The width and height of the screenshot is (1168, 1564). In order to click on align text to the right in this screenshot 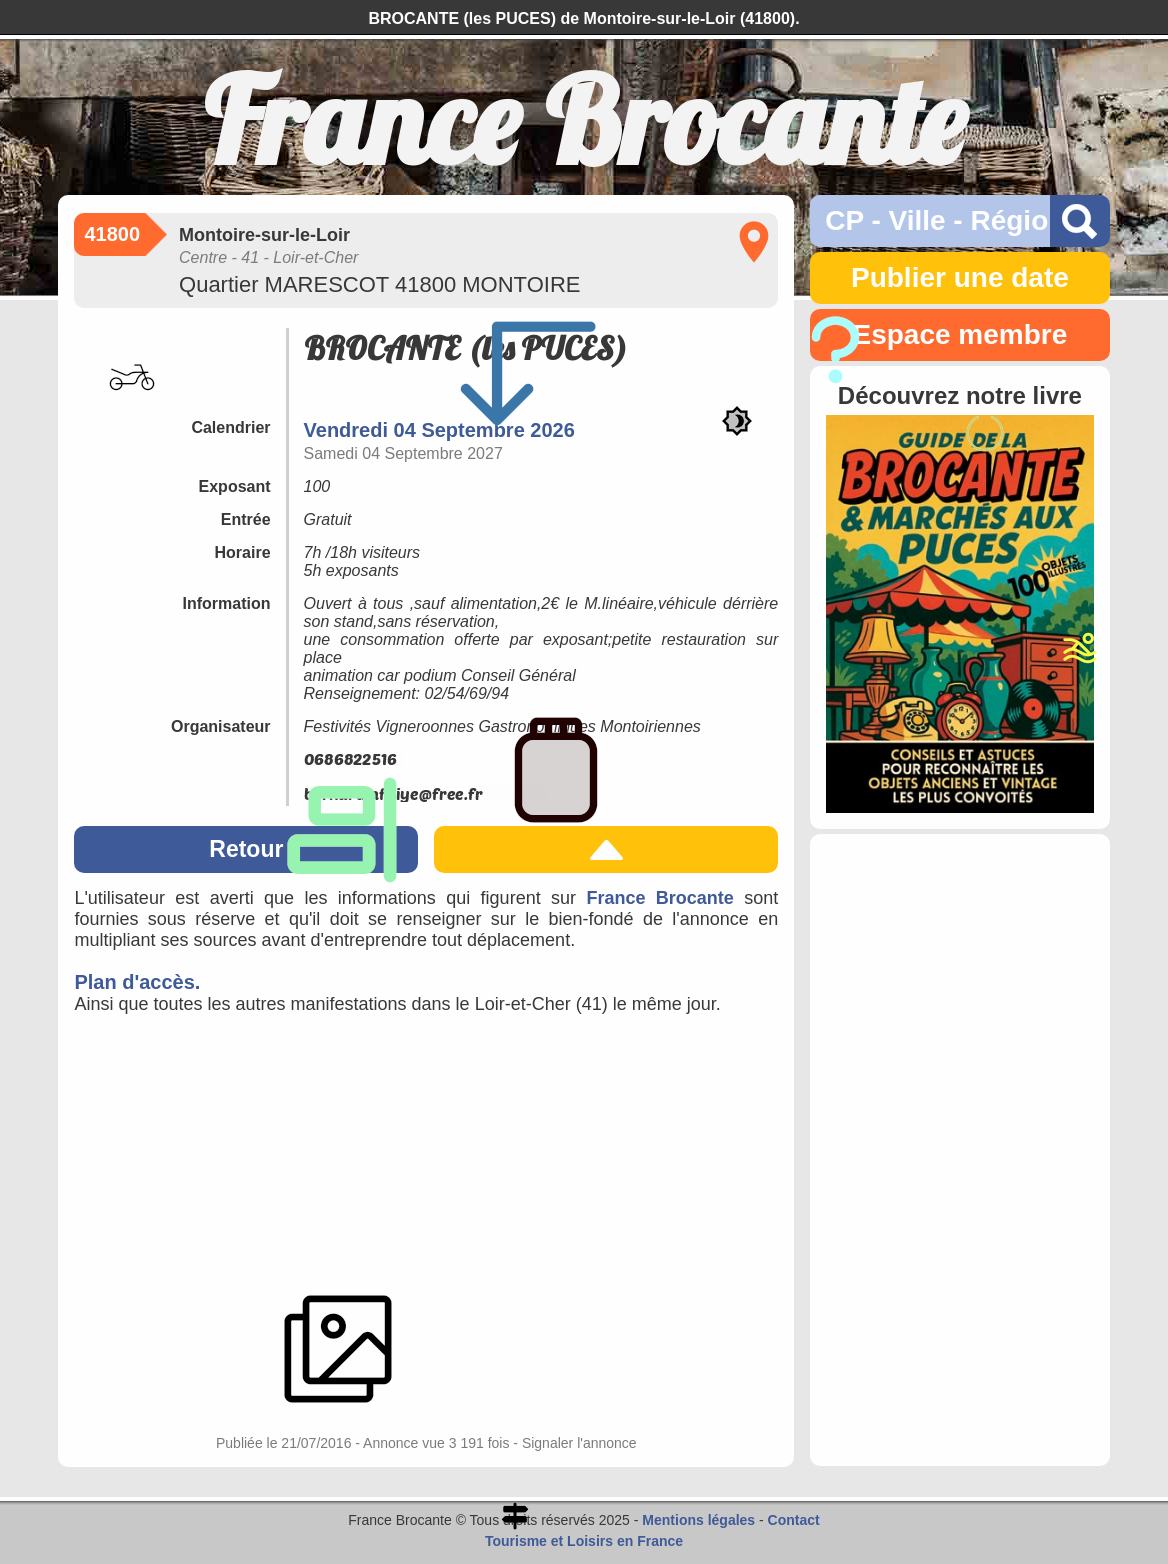, I will do `click(344, 830)`.